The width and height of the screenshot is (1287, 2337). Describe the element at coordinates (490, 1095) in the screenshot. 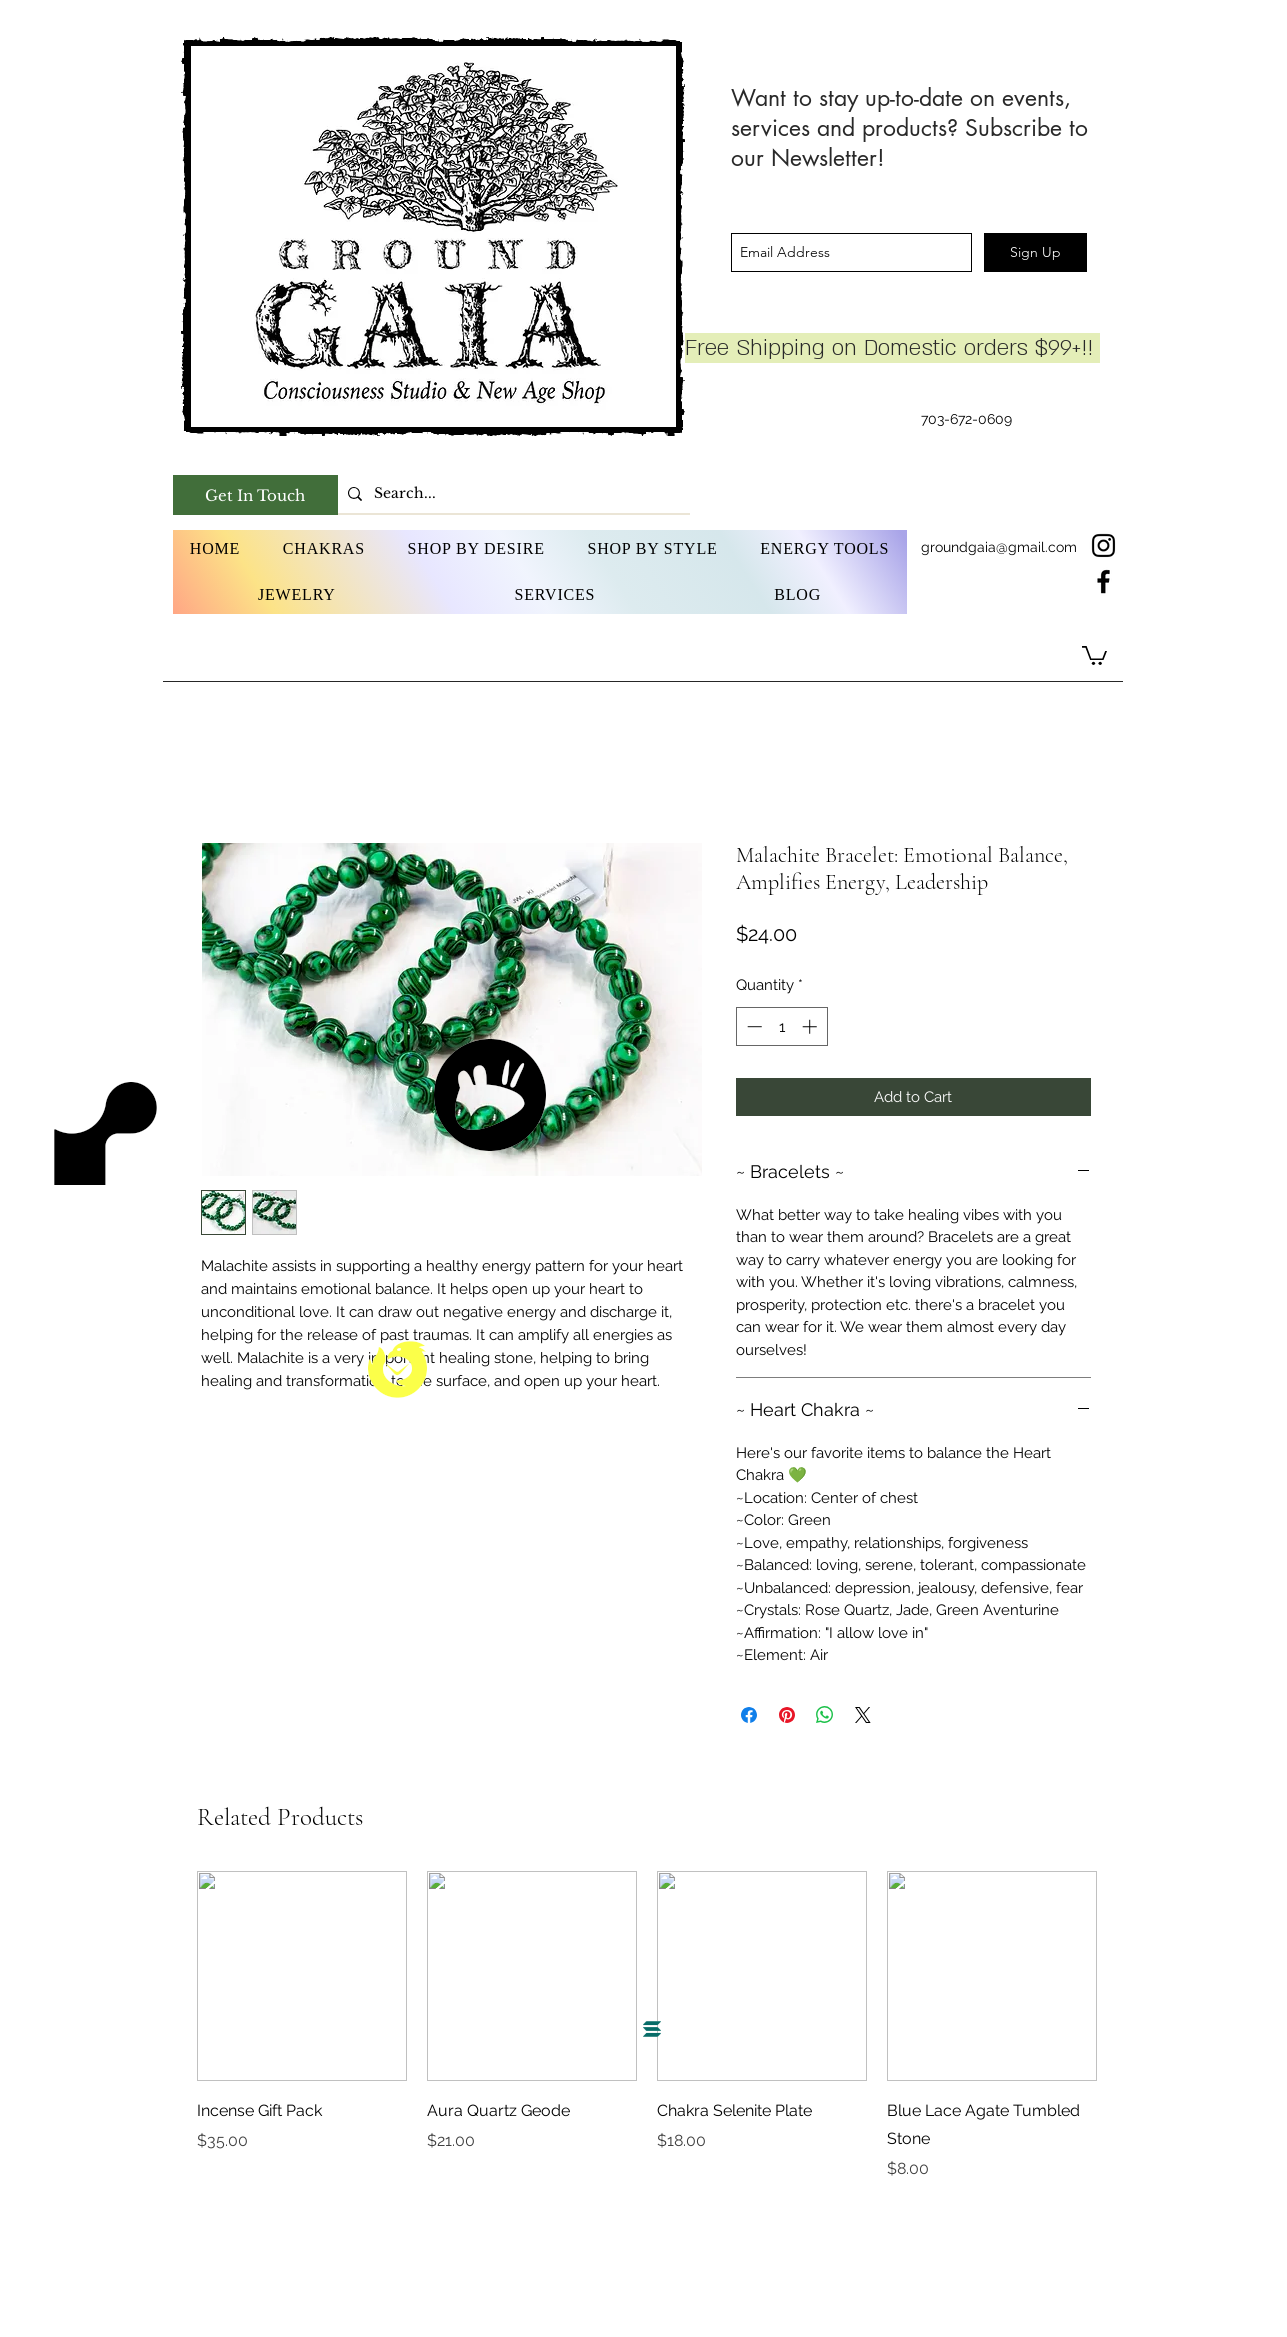

I see `xubuntu linux distribution logo` at that location.